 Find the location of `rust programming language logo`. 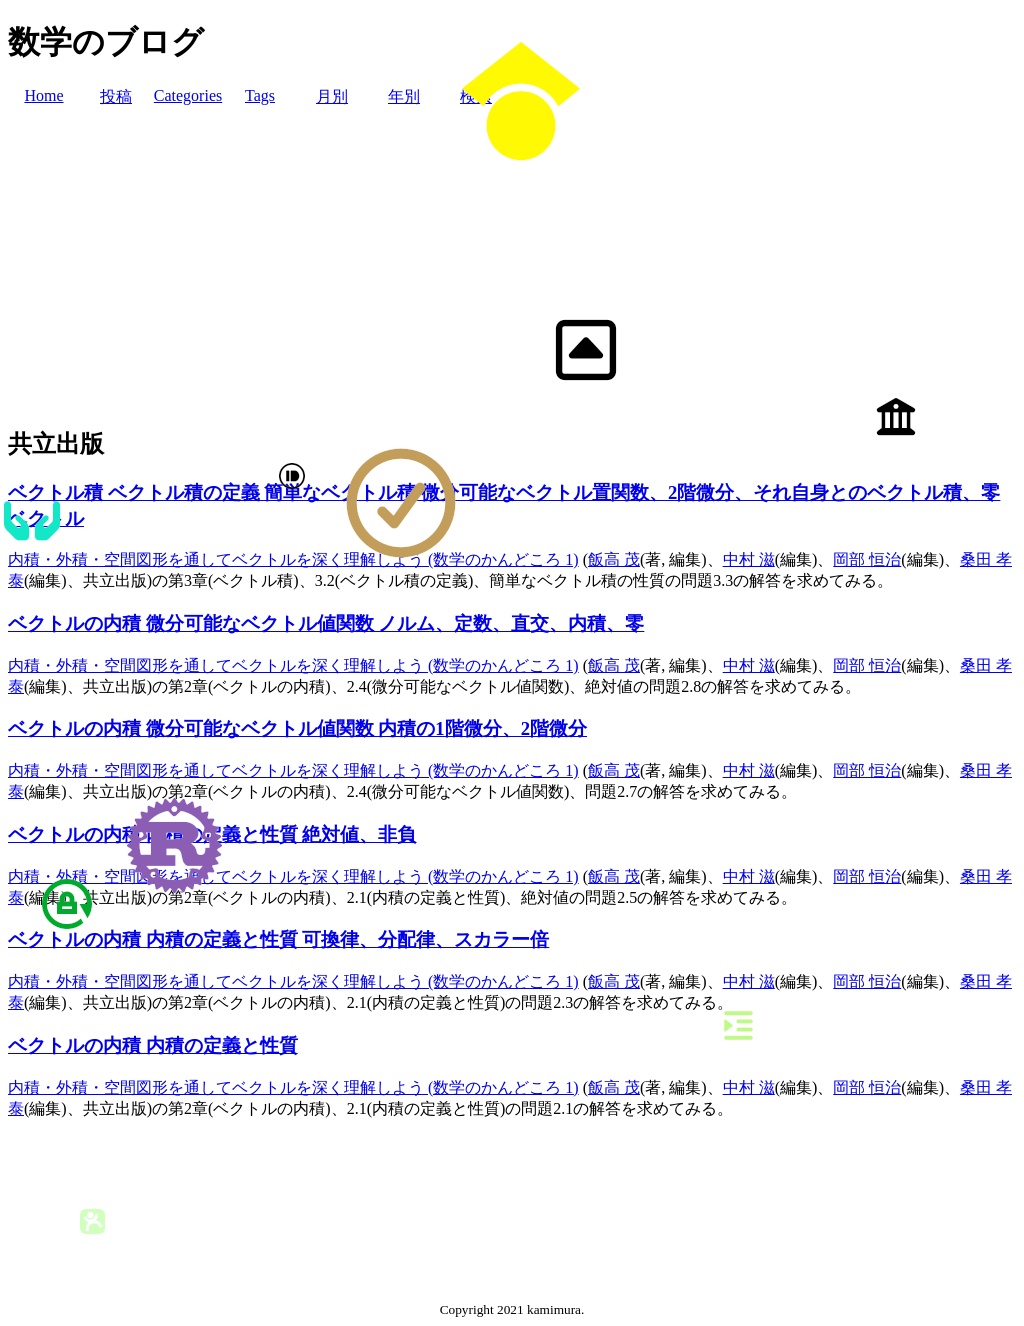

rust programming language logo is located at coordinates (174, 845).